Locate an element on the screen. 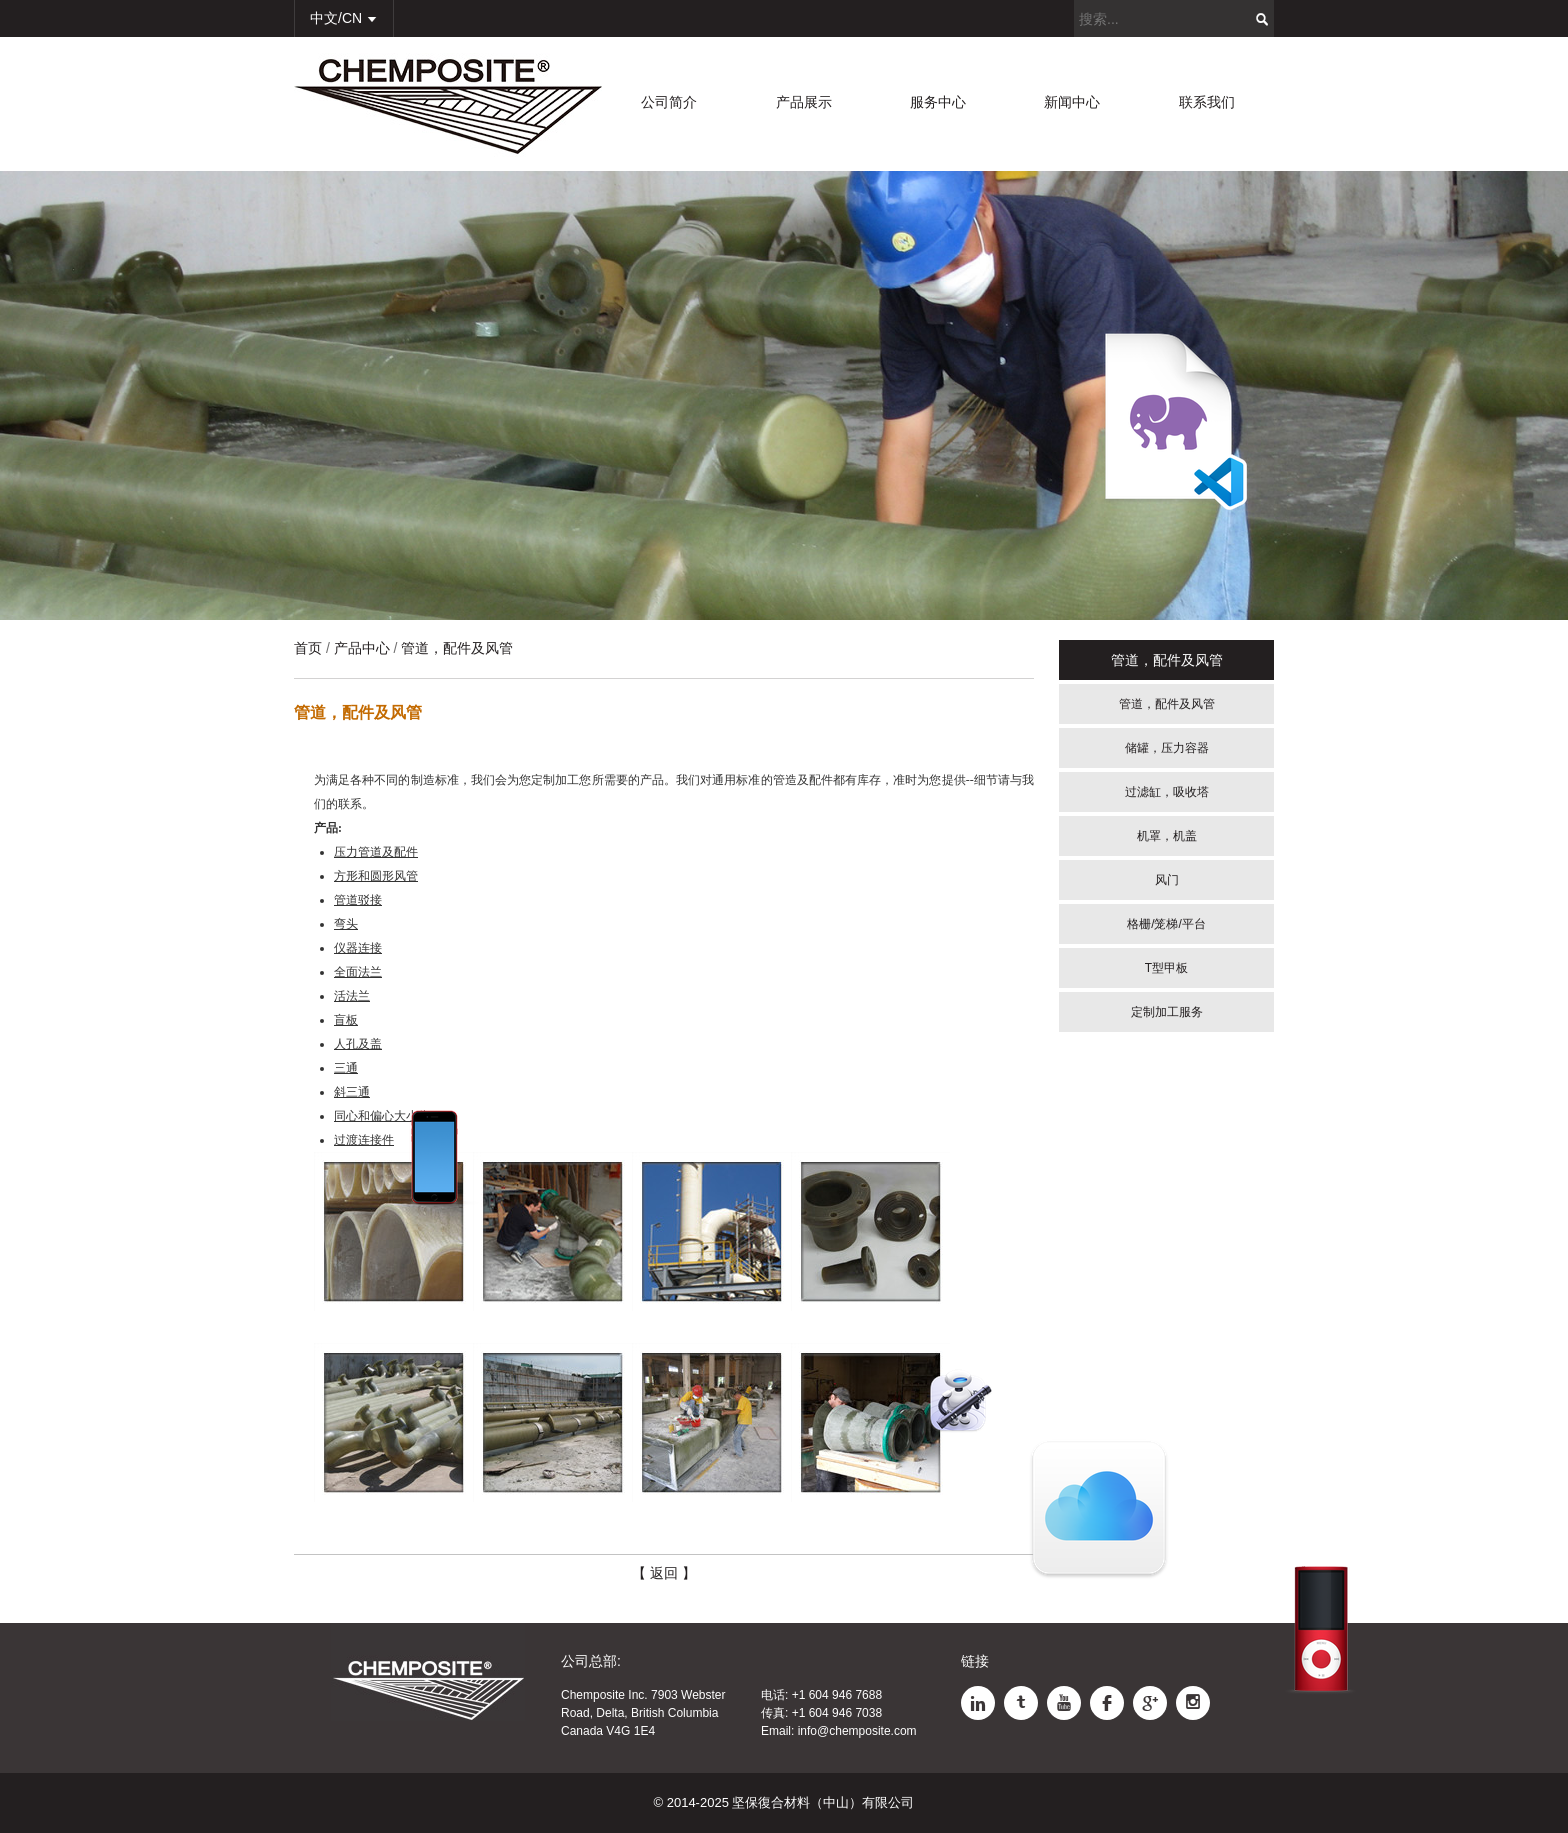 This screenshot has height=1833, width=1568. open a PHP file in Visual Studio Code is located at coordinates (1168, 420).